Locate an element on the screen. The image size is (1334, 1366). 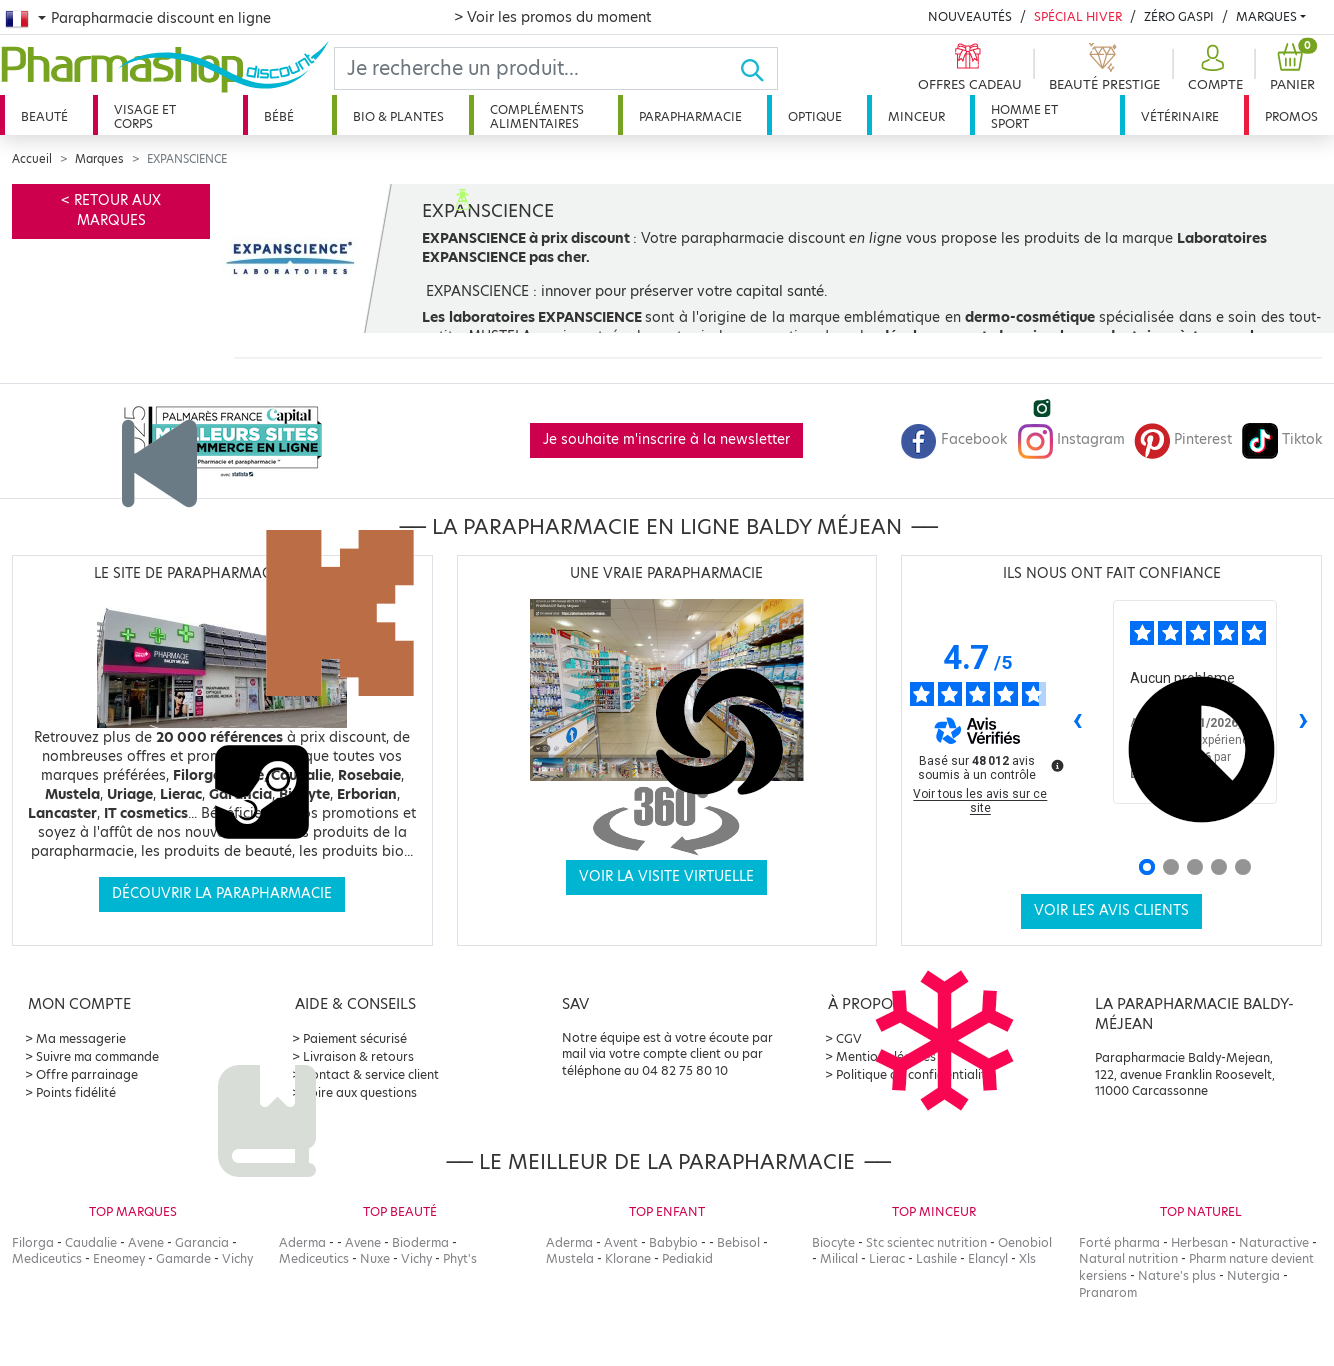
indicates approximately 25% progress complete is located at coordinates (1201, 749).